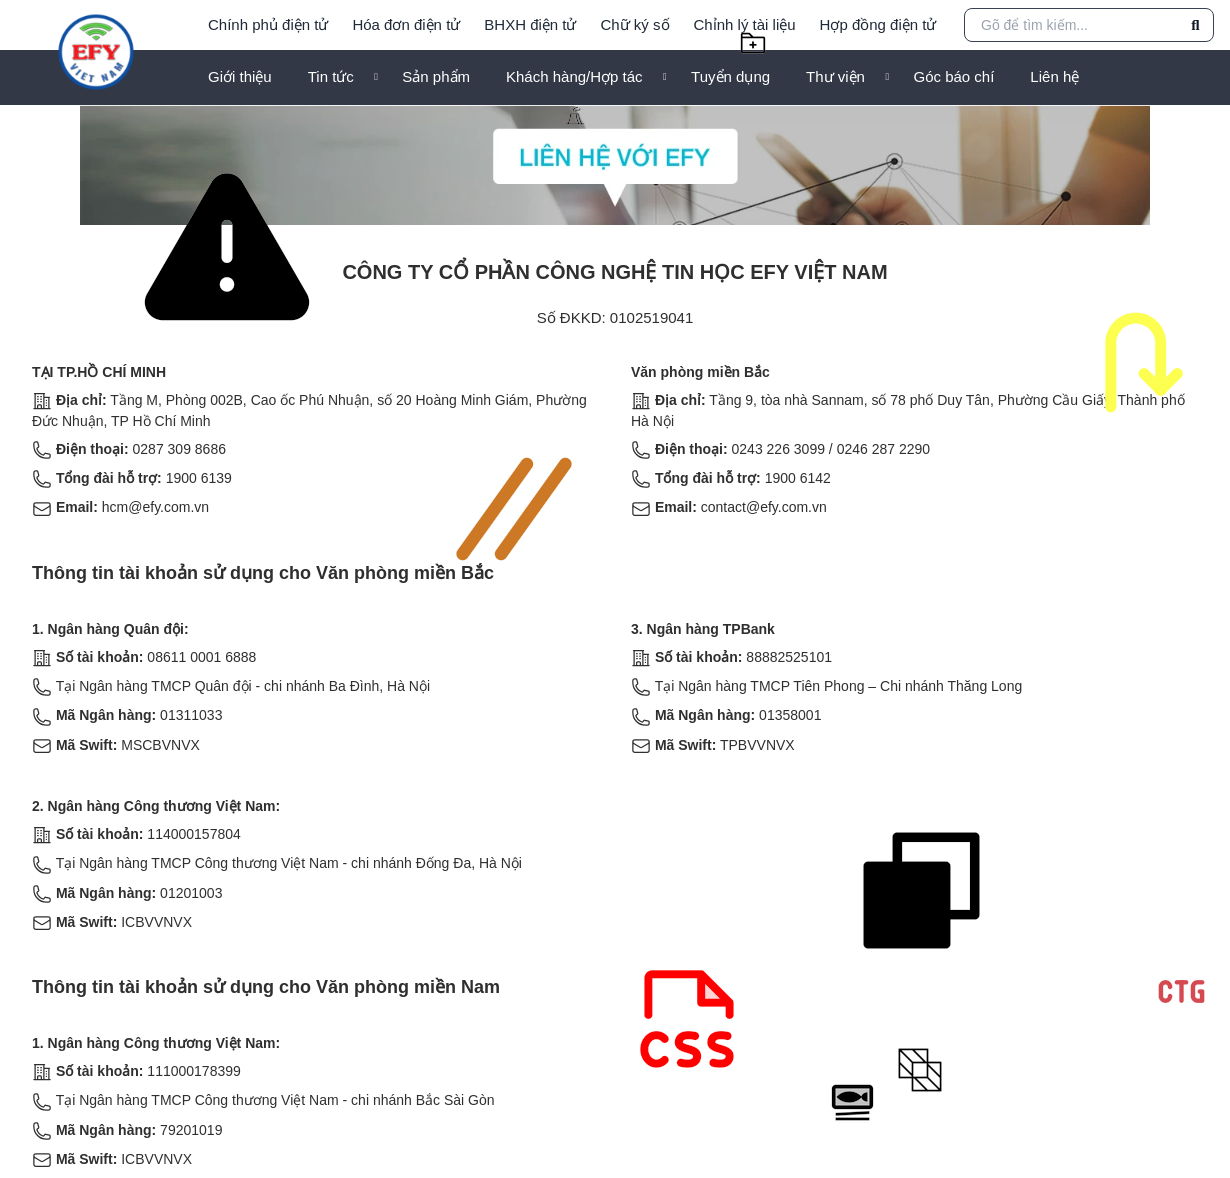 The width and height of the screenshot is (1230, 1178). I want to click on indicates a separator or divider between elements, so click(514, 509).